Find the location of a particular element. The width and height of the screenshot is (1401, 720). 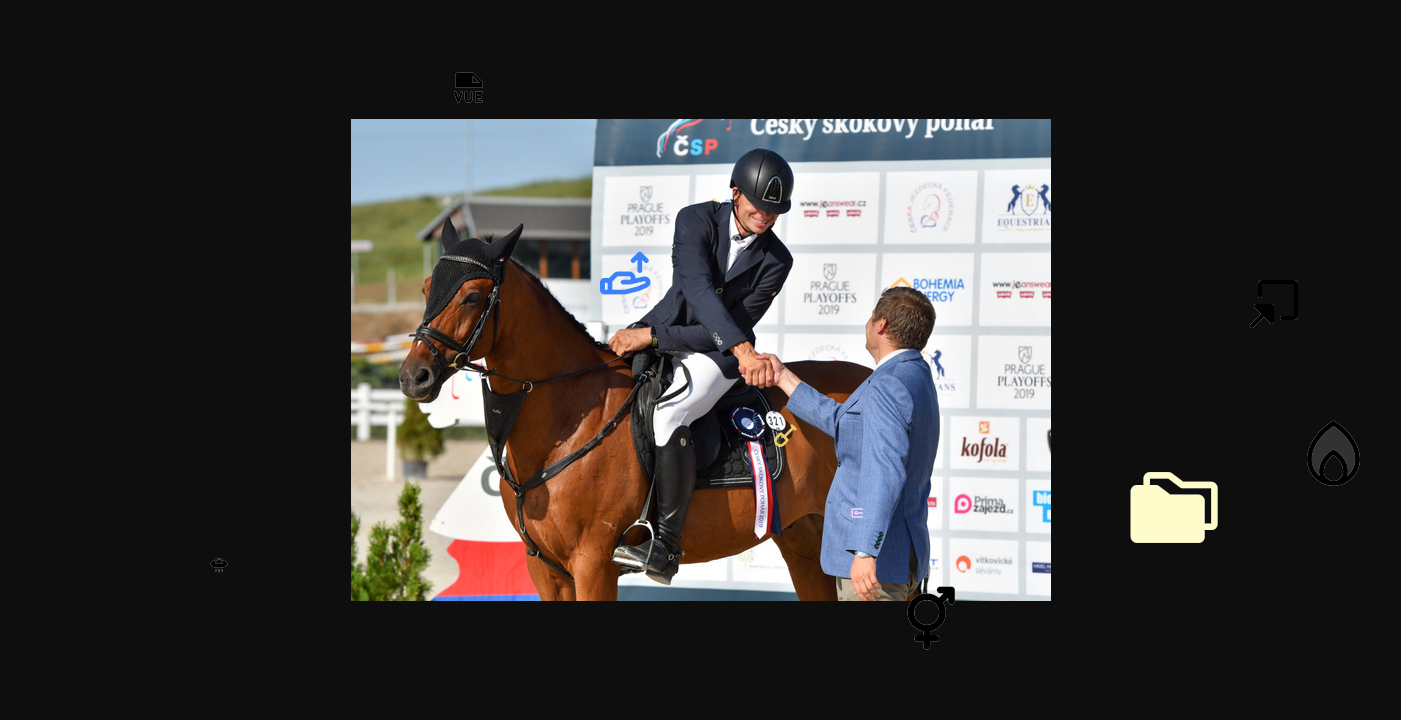

upload or send from your device is located at coordinates (626, 275).